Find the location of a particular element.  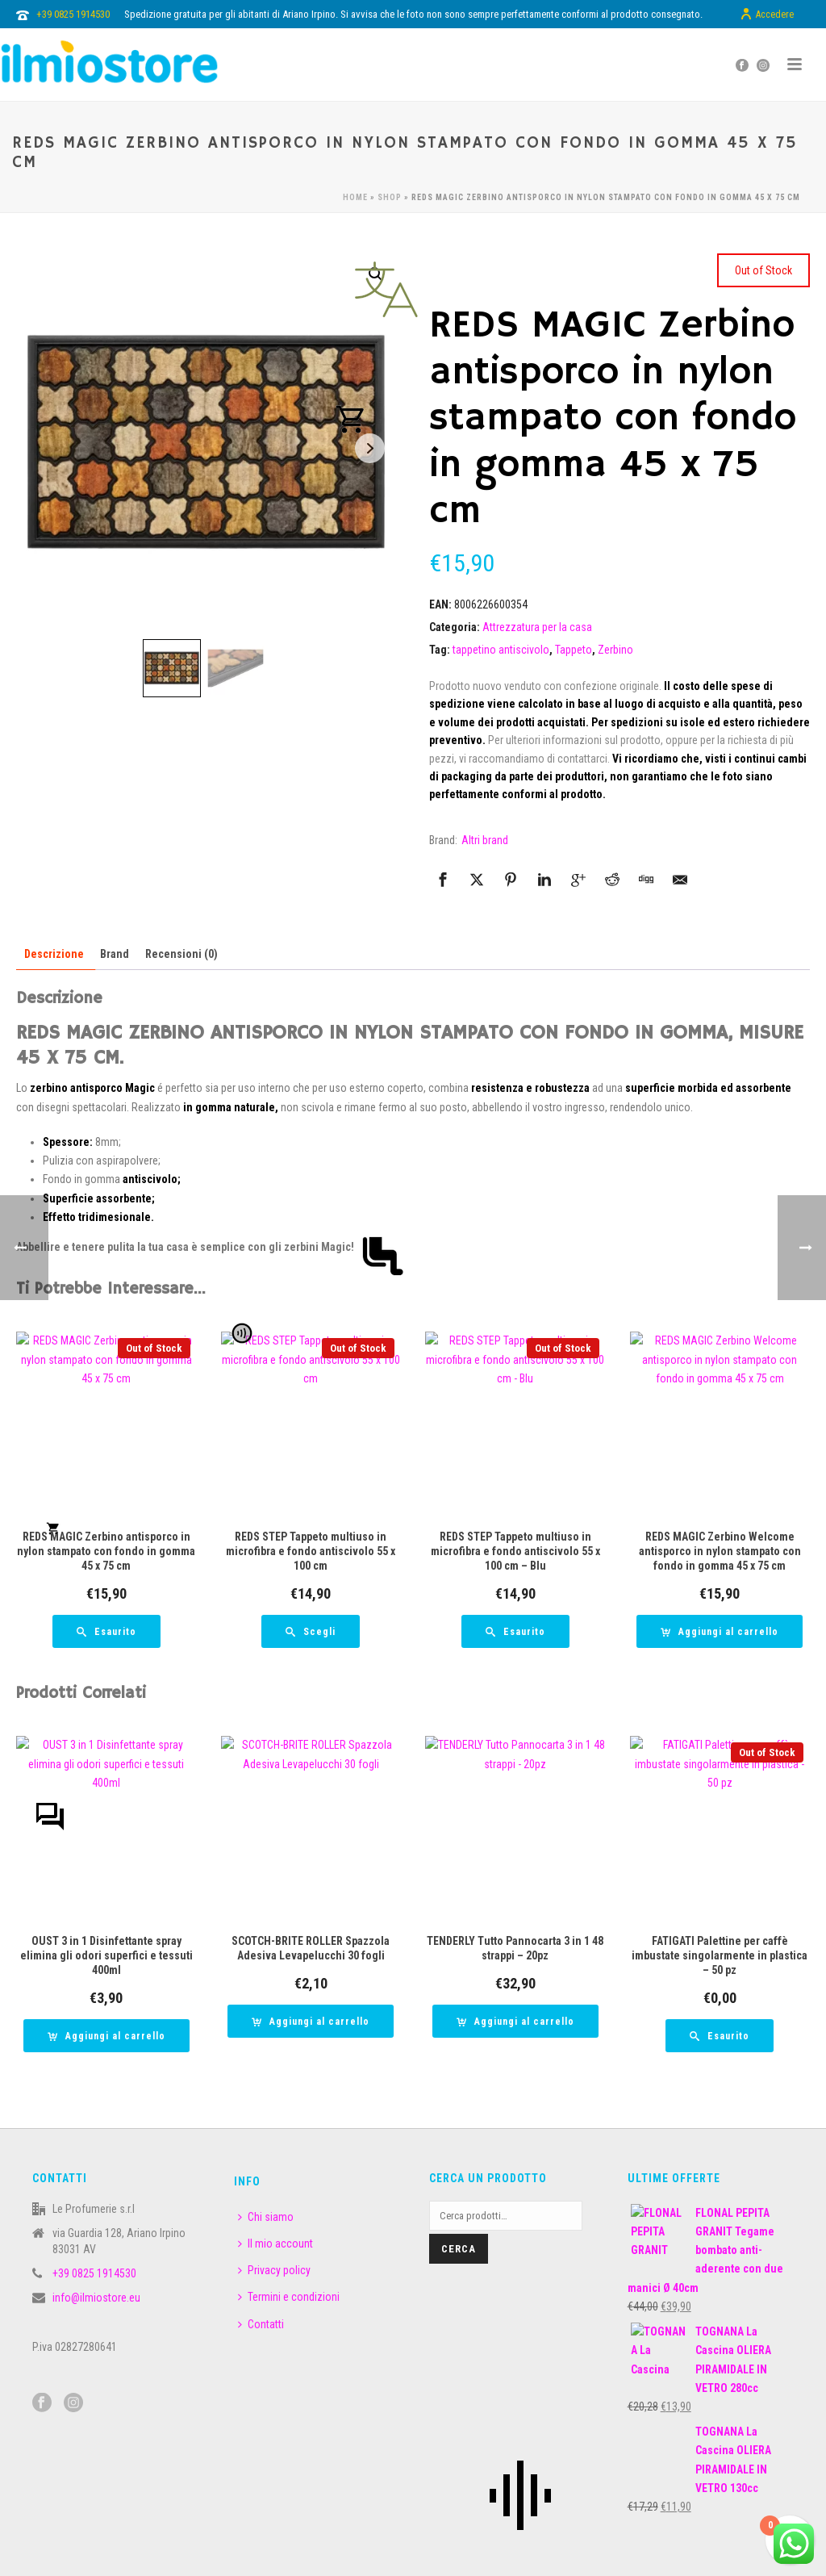

view your shopping cart is located at coordinates (53, 1528).